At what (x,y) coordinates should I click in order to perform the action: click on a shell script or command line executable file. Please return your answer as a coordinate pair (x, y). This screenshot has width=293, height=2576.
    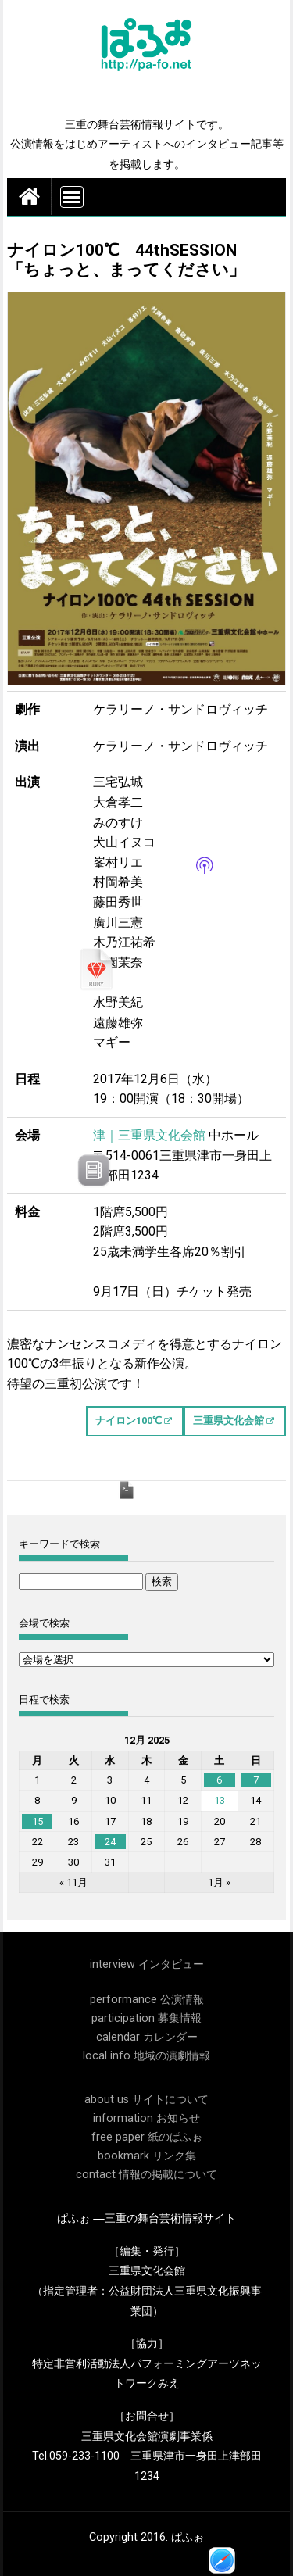
    Looking at the image, I should click on (127, 1490).